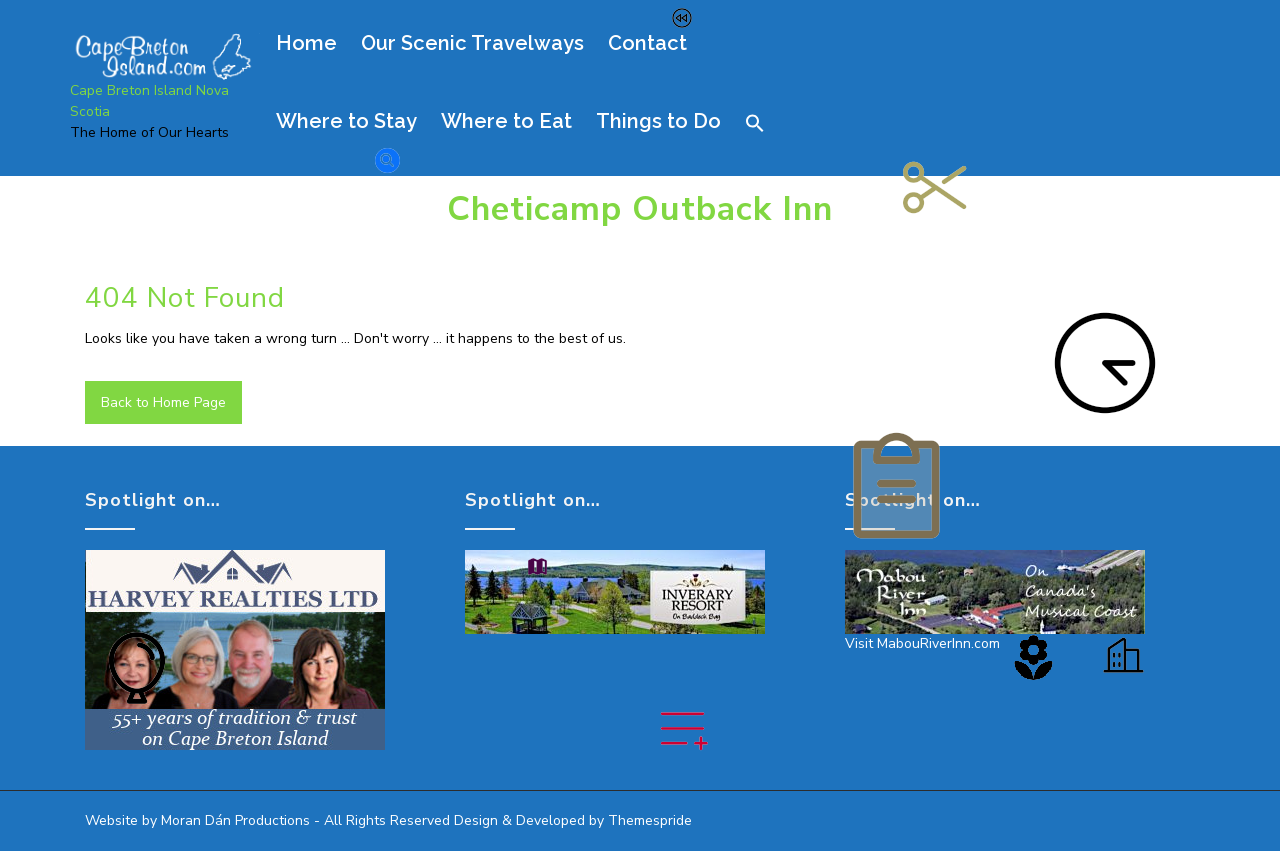 Image resolution: width=1280 pixels, height=851 pixels. I want to click on rewind or skip backward in media playback, so click(682, 18).